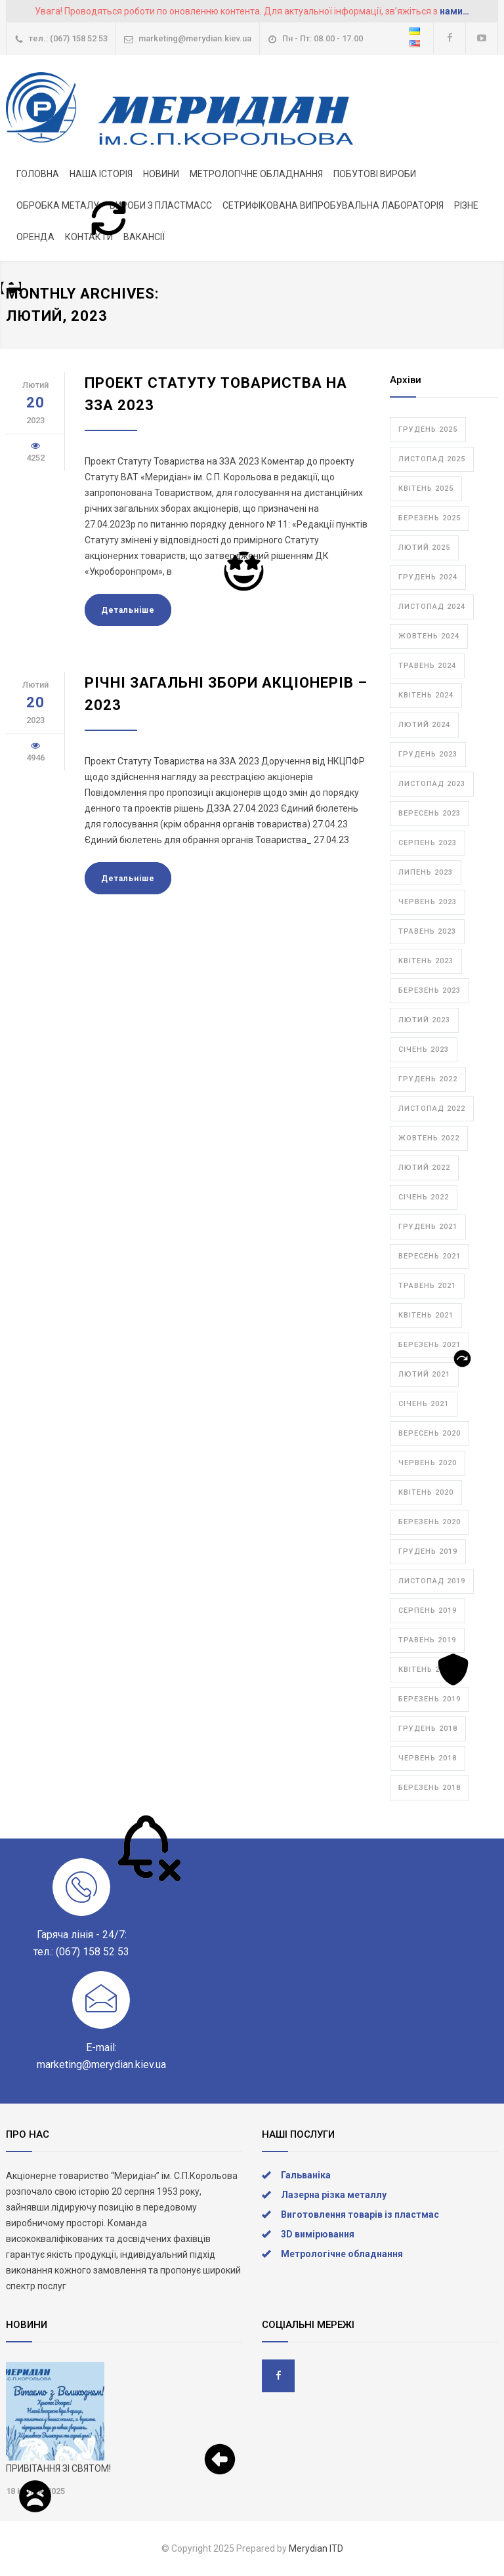 This screenshot has width=504, height=2576. What do you see at coordinates (35, 2496) in the screenshot?
I see `indicates user fatigue or exhaustion status` at bounding box center [35, 2496].